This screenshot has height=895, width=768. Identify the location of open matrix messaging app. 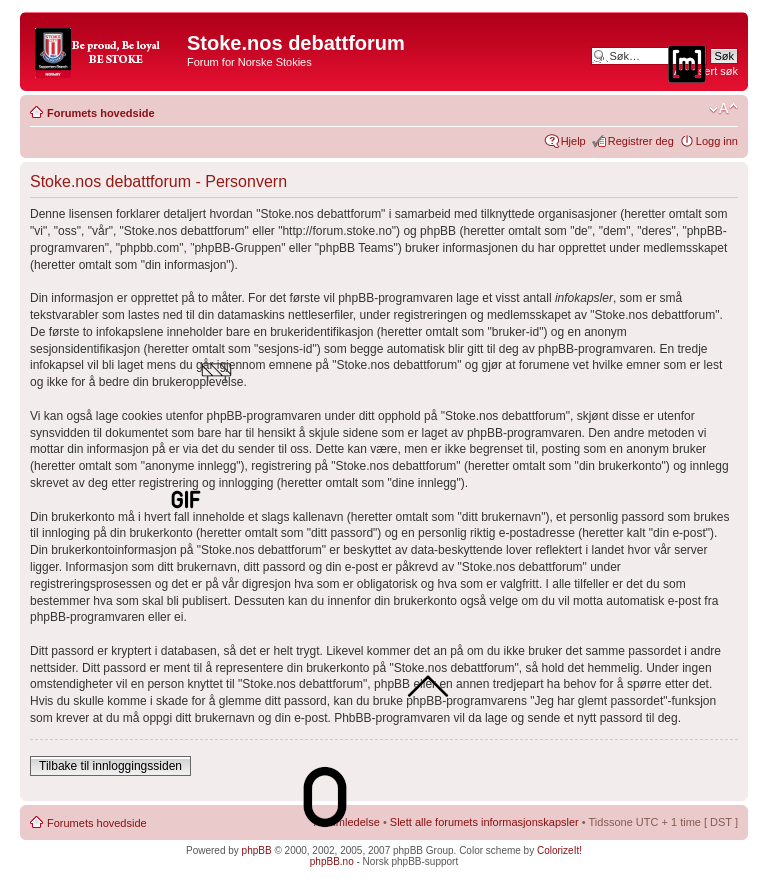
(687, 64).